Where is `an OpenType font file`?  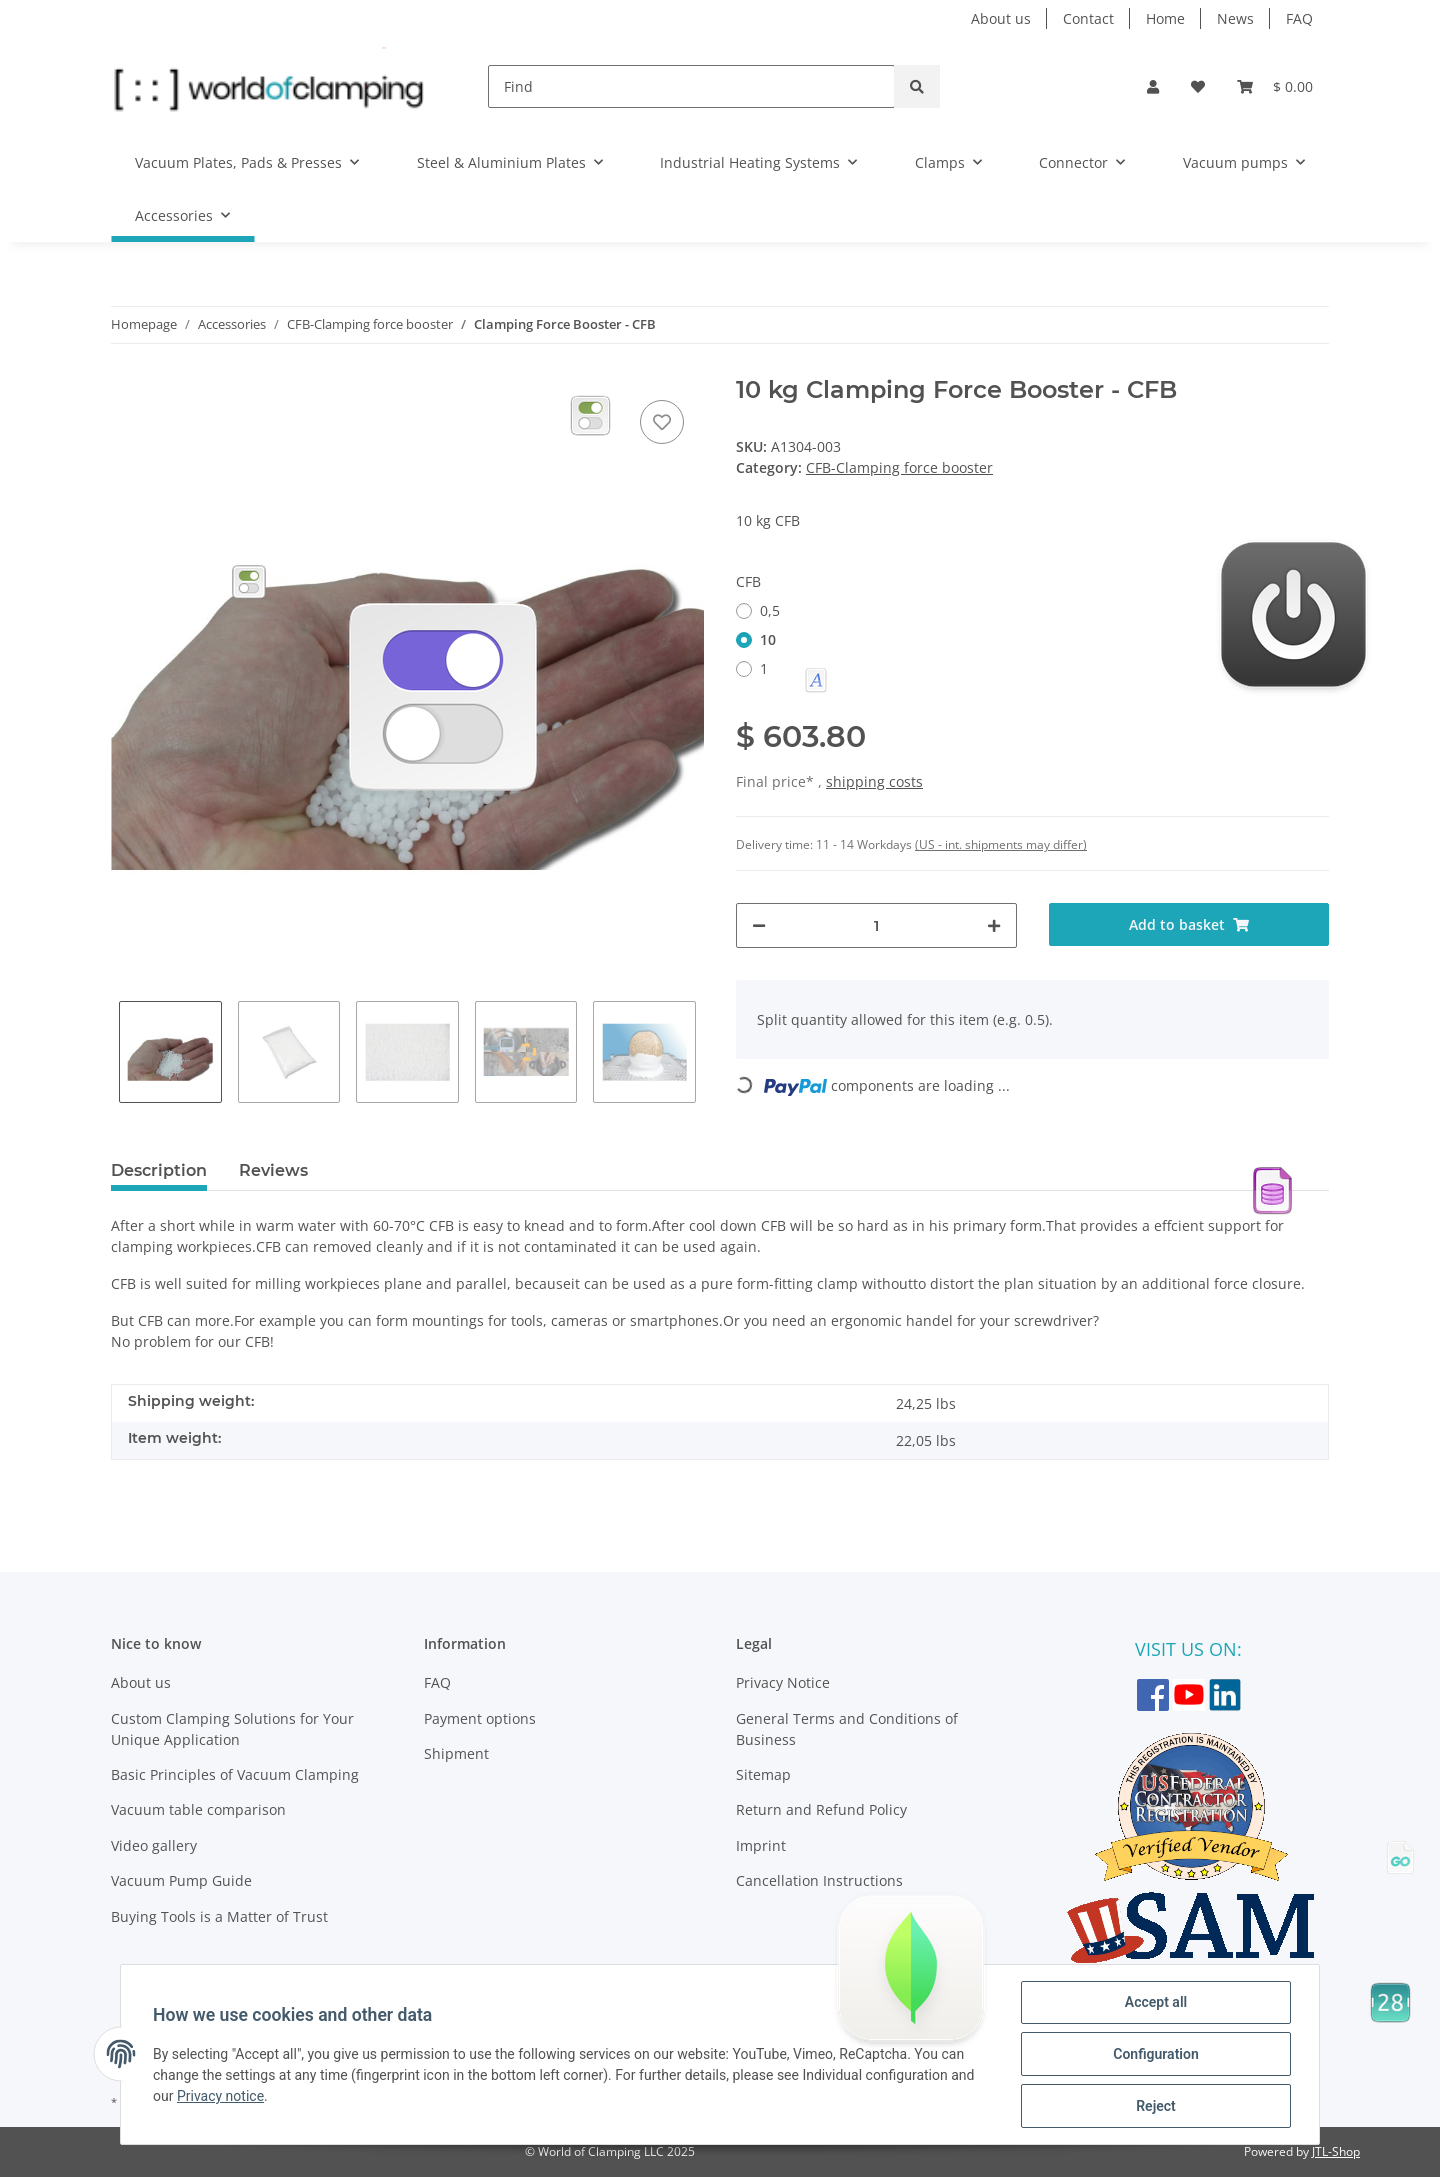 an OpenType font file is located at coordinates (816, 680).